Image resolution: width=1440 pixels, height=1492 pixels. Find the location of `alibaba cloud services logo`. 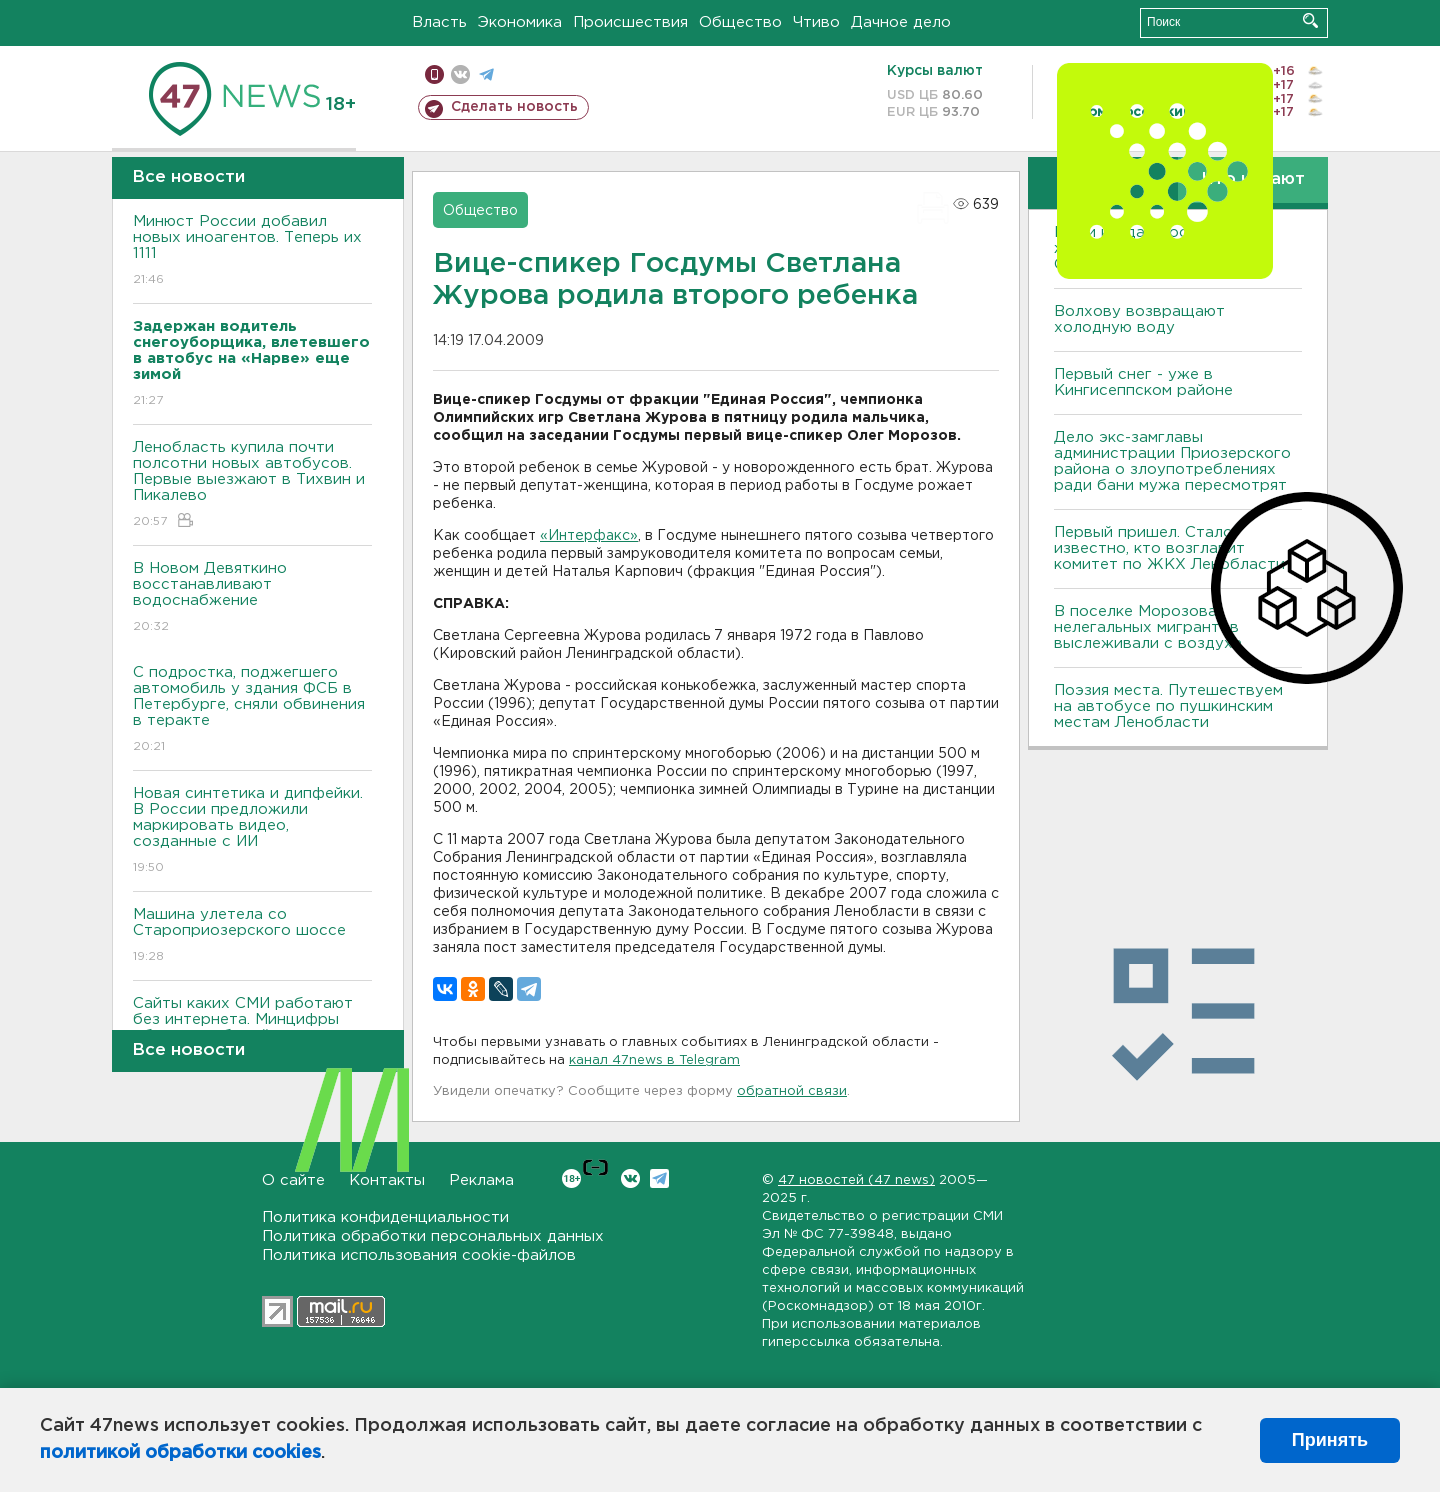

alibaba cloud services logo is located at coordinates (595, 1167).